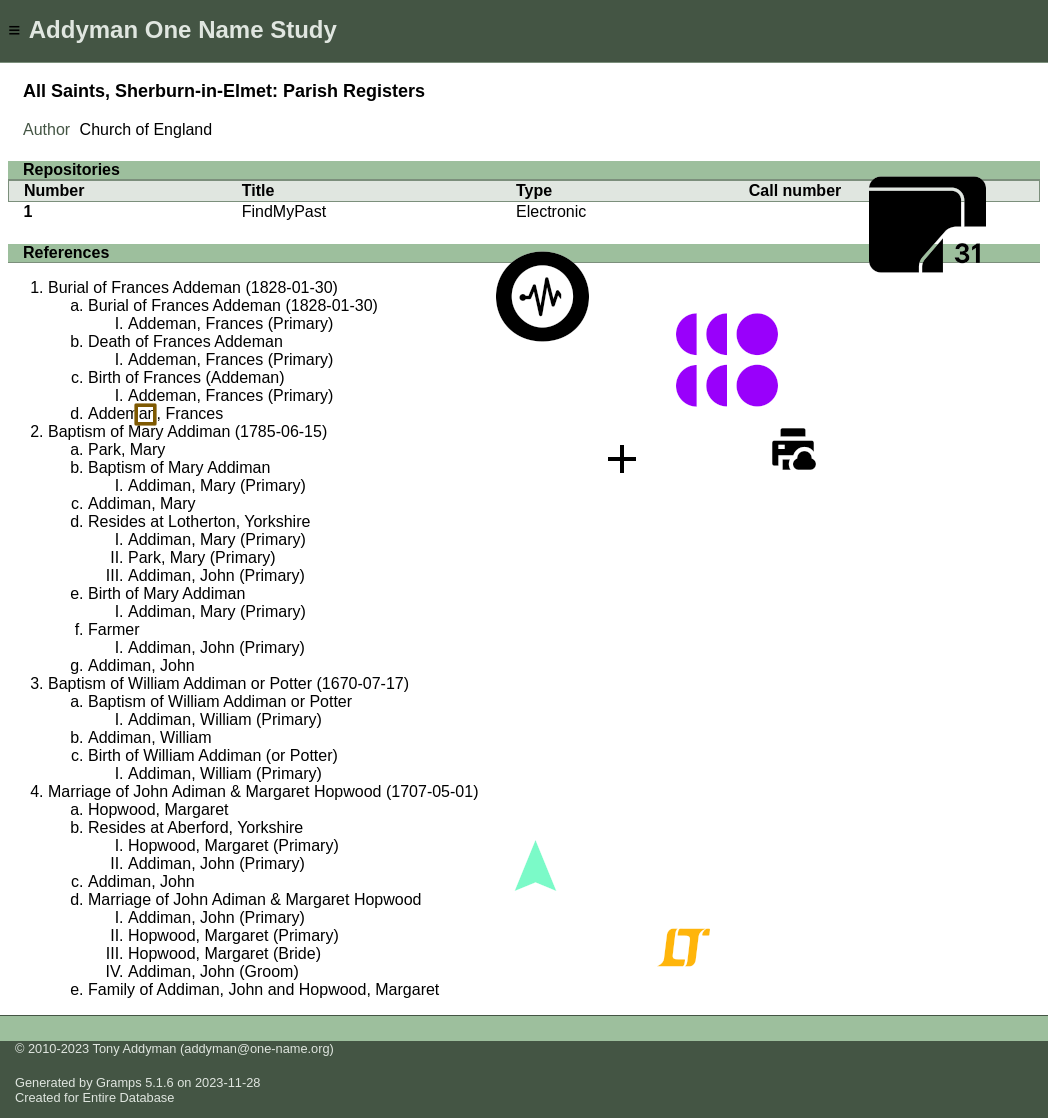 The width and height of the screenshot is (1048, 1118). I want to click on radar app logo, so click(535, 865).